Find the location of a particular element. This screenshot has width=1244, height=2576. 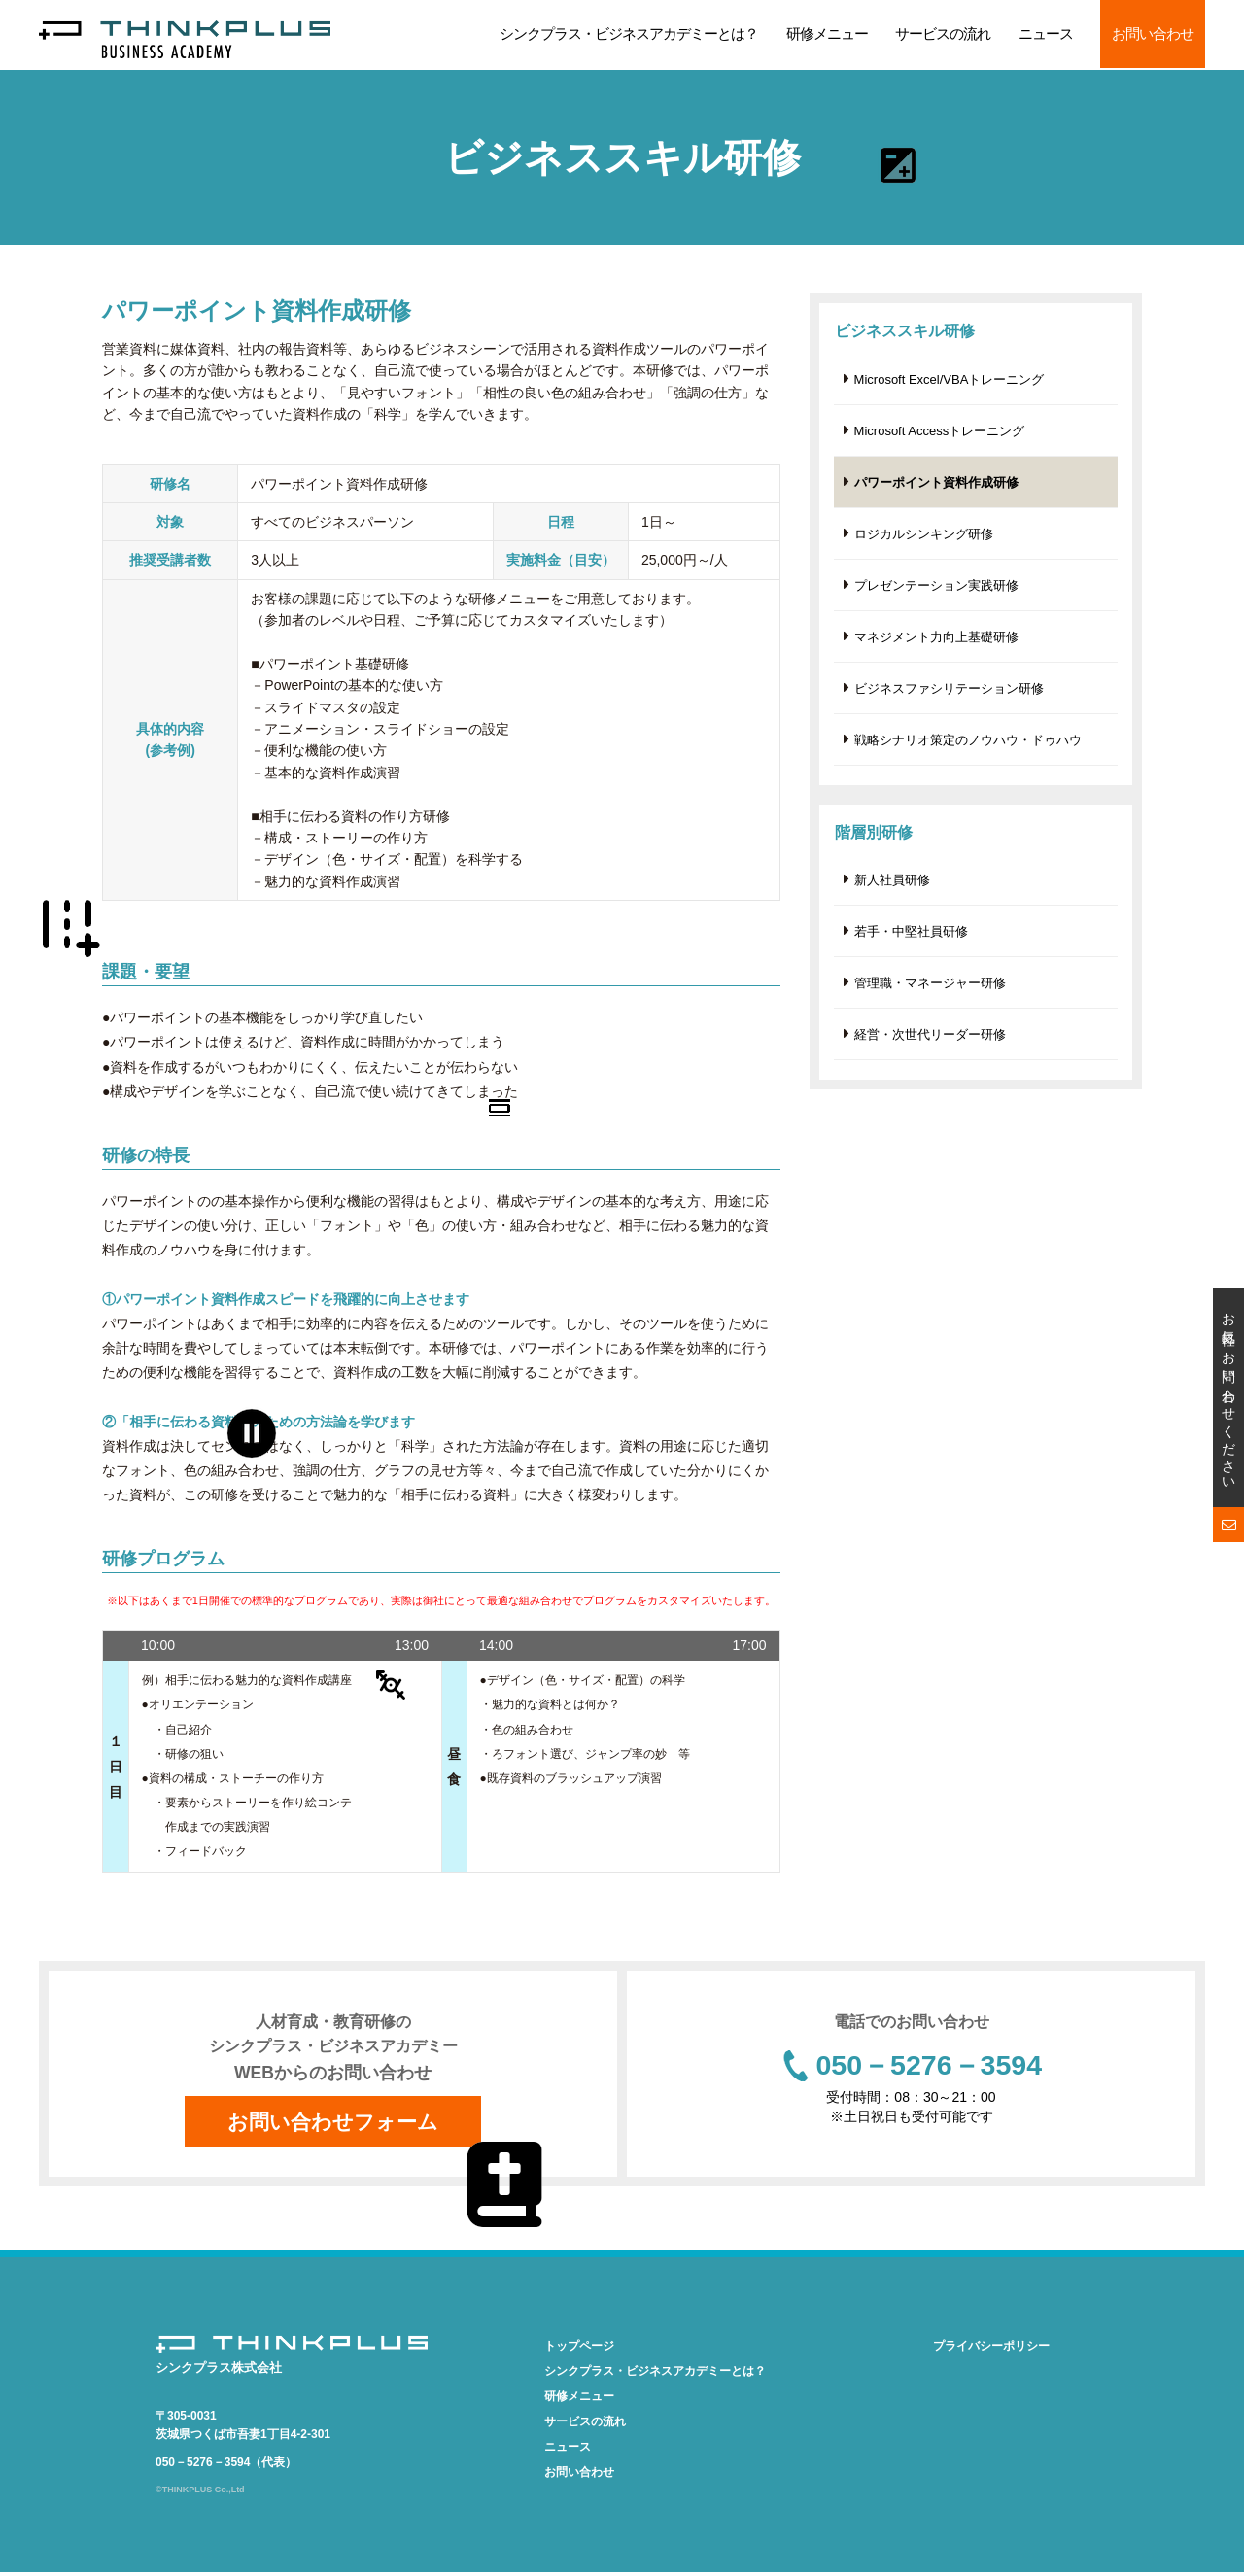

adjust image exposure settings is located at coordinates (898, 165).